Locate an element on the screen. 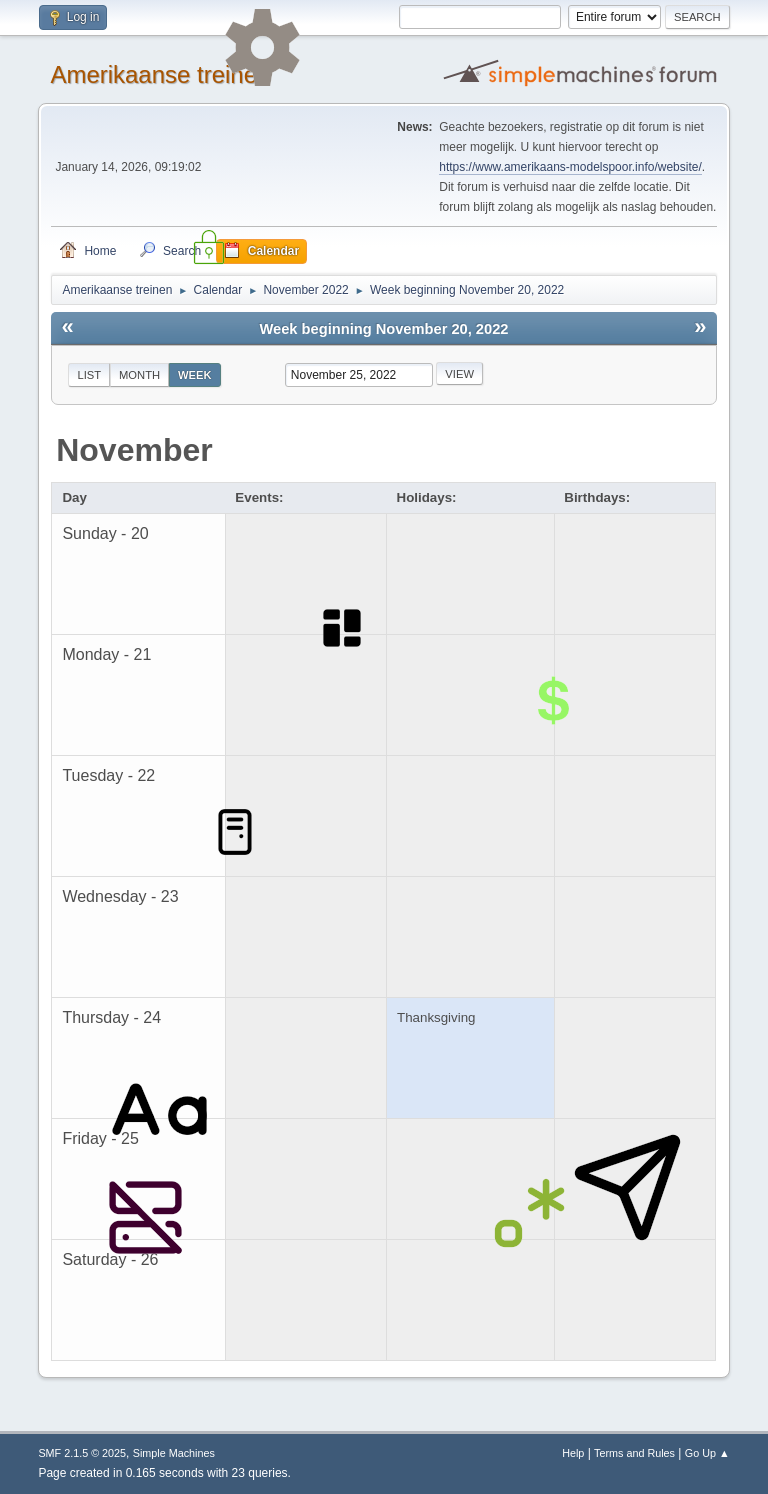  send a message is located at coordinates (627, 1187).